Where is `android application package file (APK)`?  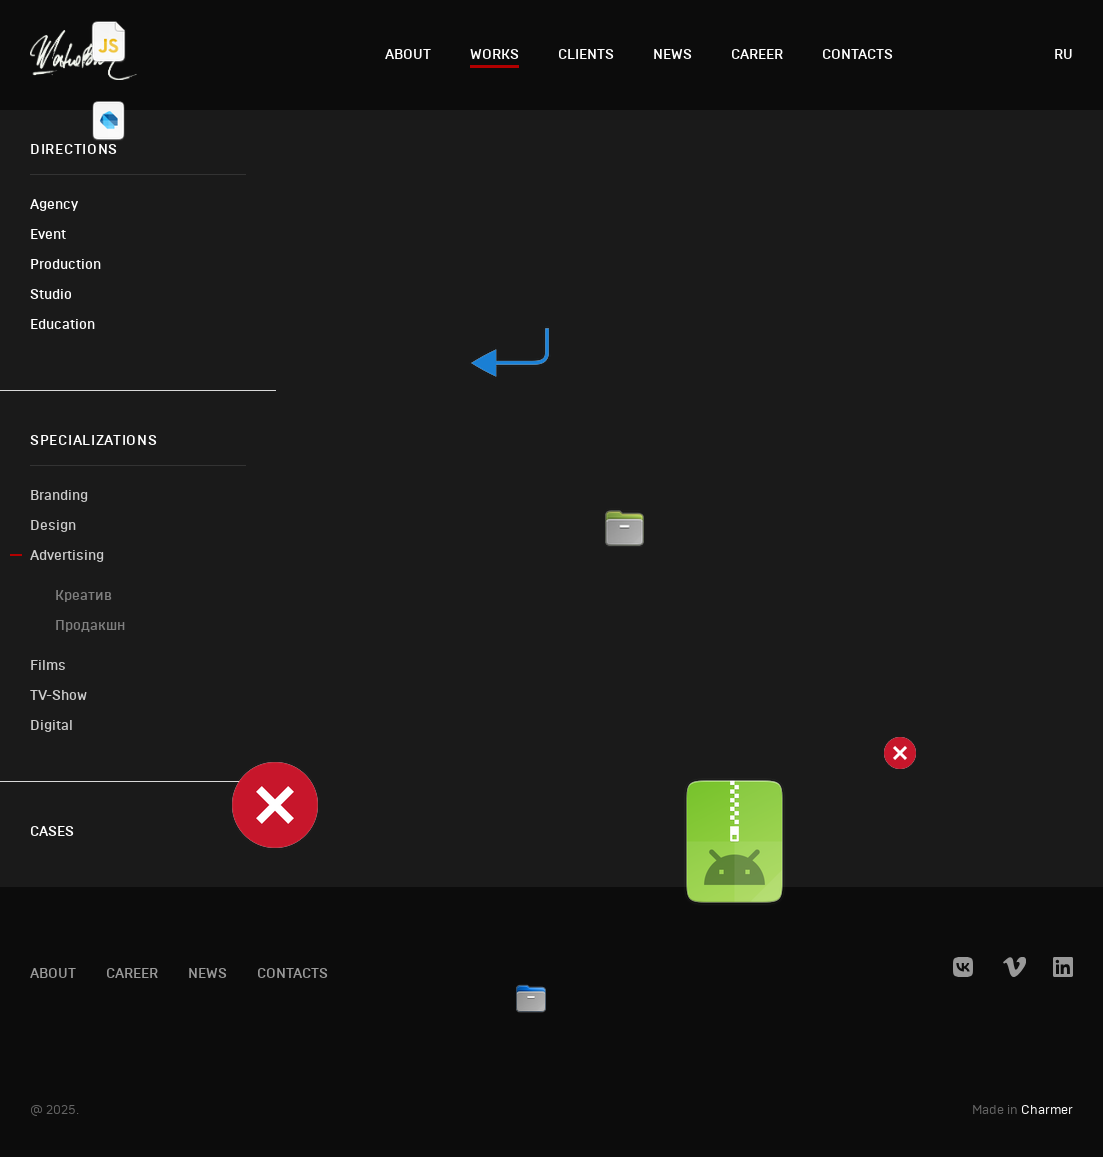
android application package file (APK) is located at coordinates (734, 841).